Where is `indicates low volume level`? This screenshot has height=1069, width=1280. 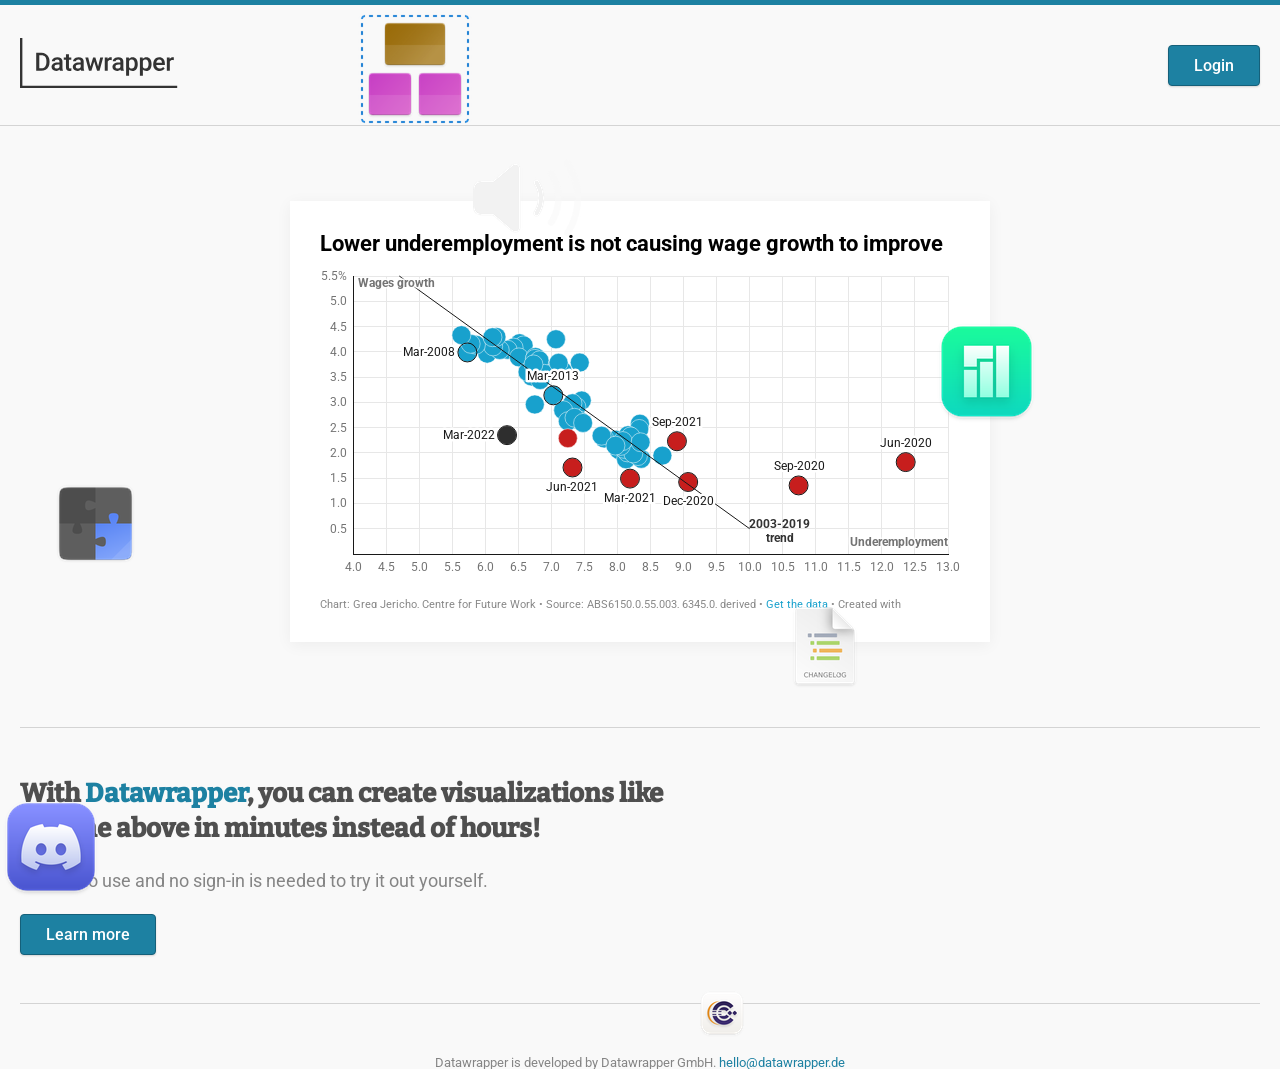
indicates low volume level is located at coordinates (527, 198).